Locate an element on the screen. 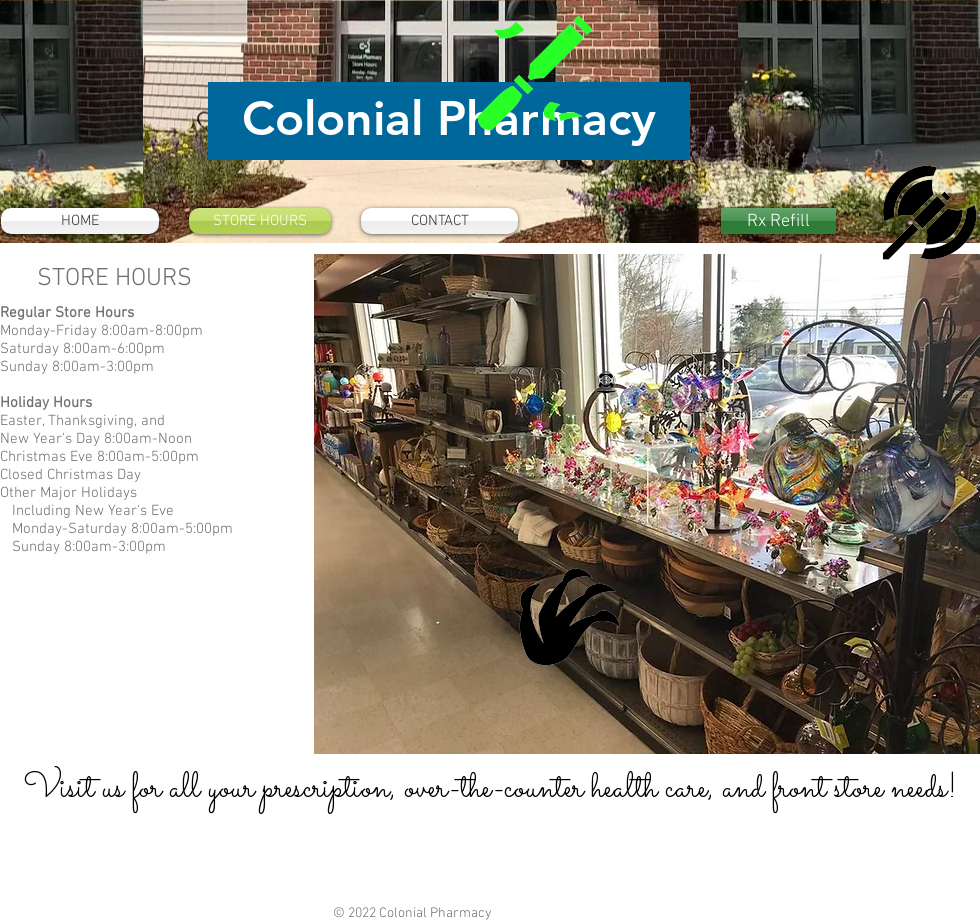  equip or select a battle axe weapon is located at coordinates (929, 212).